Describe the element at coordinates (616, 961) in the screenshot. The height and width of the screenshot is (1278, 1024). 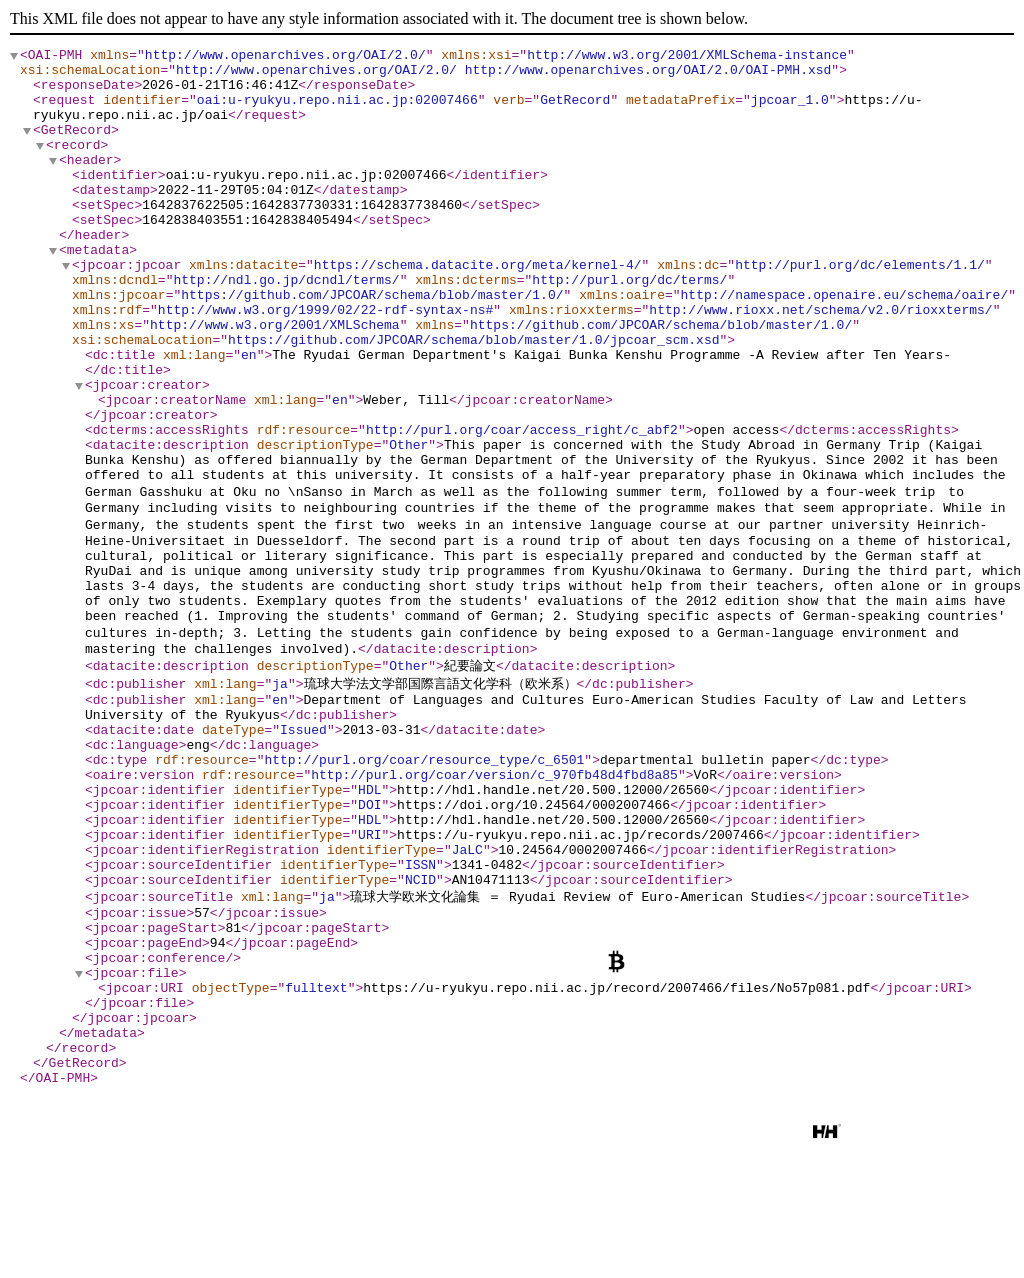
I see `indicates Bitcoin payment option` at that location.